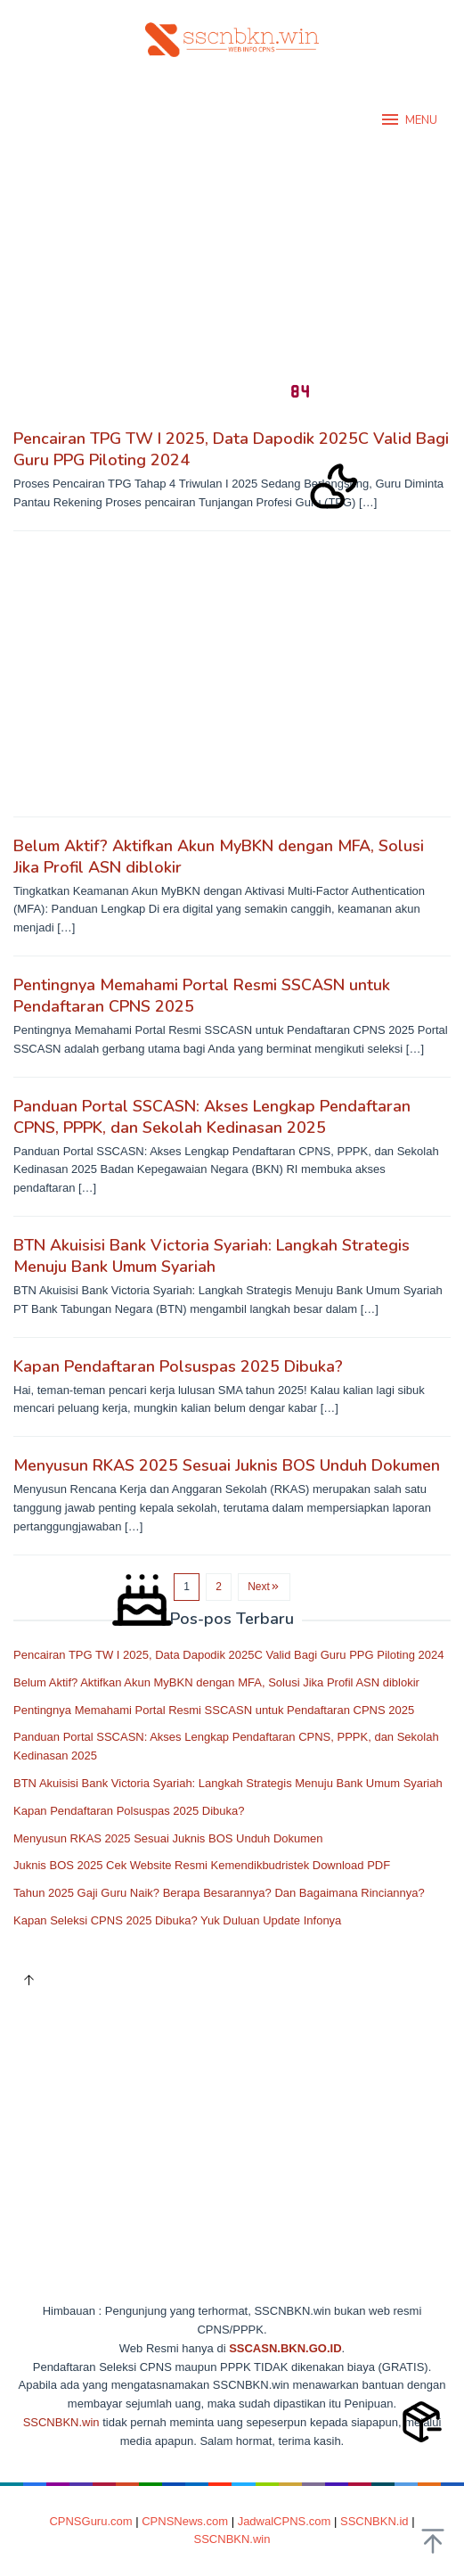  What do you see at coordinates (421, 2422) in the screenshot?
I see `remove item from package or shipment` at bounding box center [421, 2422].